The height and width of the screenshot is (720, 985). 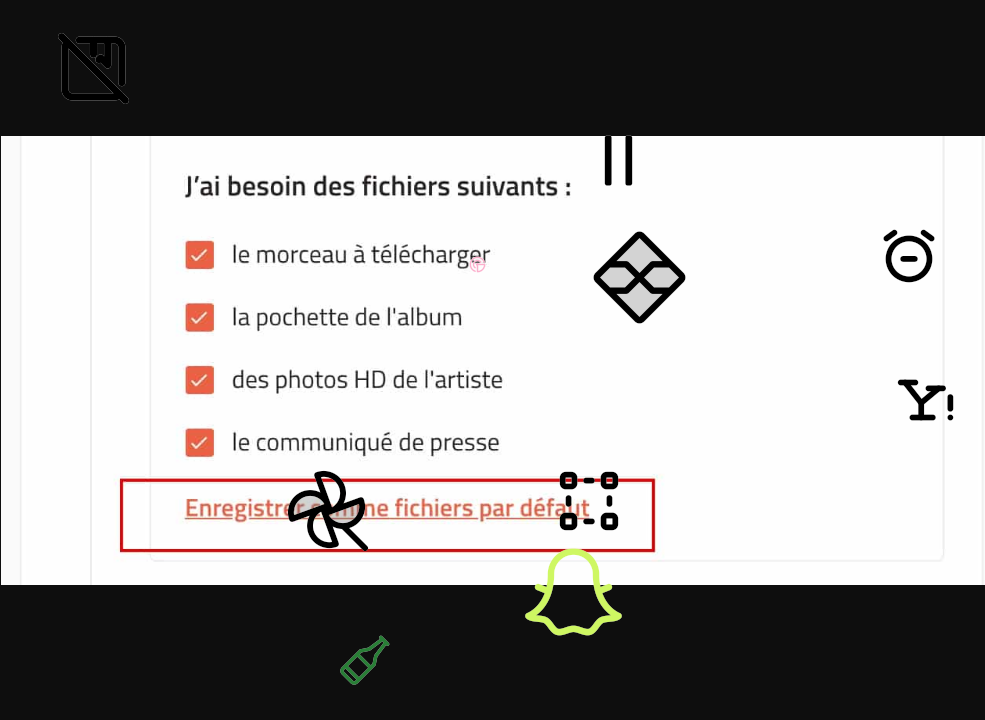 I want to click on pay or receive money via pix, so click(x=639, y=277).